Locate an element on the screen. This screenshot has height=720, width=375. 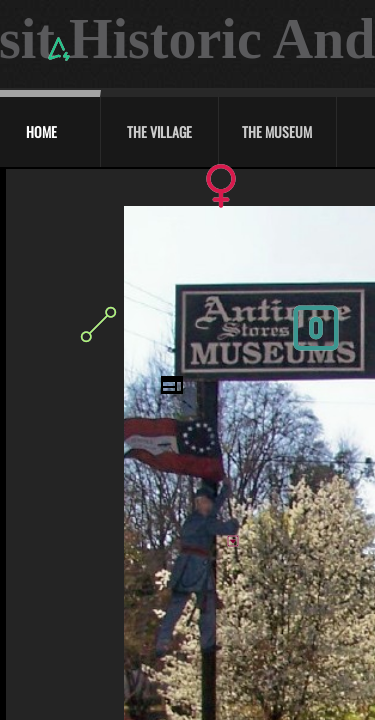
expand dropdown menu is located at coordinates (233, 541).